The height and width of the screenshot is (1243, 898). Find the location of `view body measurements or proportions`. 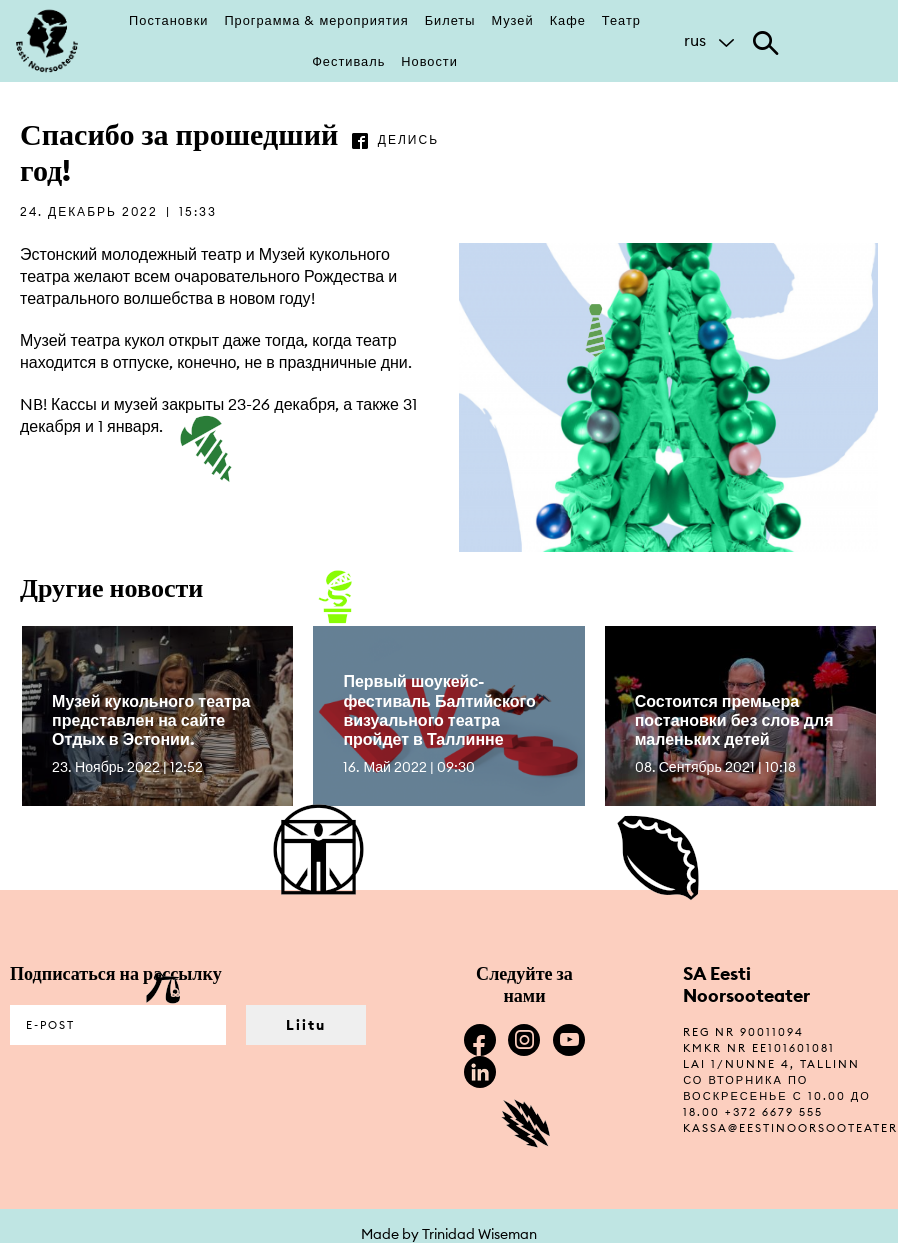

view body measurements or proportions is located at coordinates (318, 849).